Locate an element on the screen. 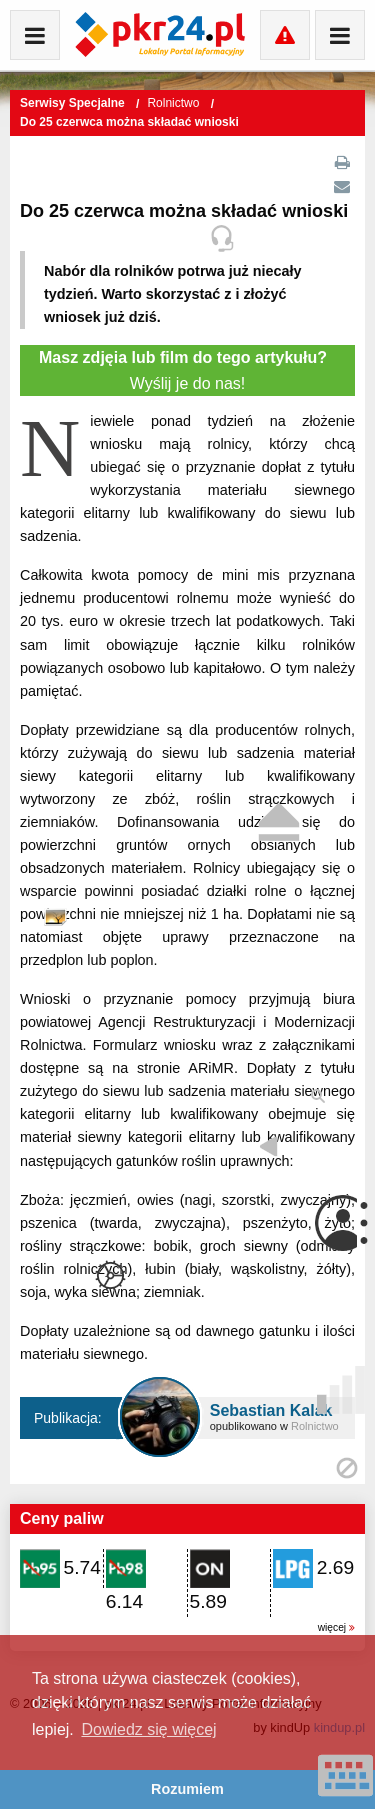 The height and width of the screenshot is (1809, 375). switch to keyboard input is located at coordinates (345, 1775).